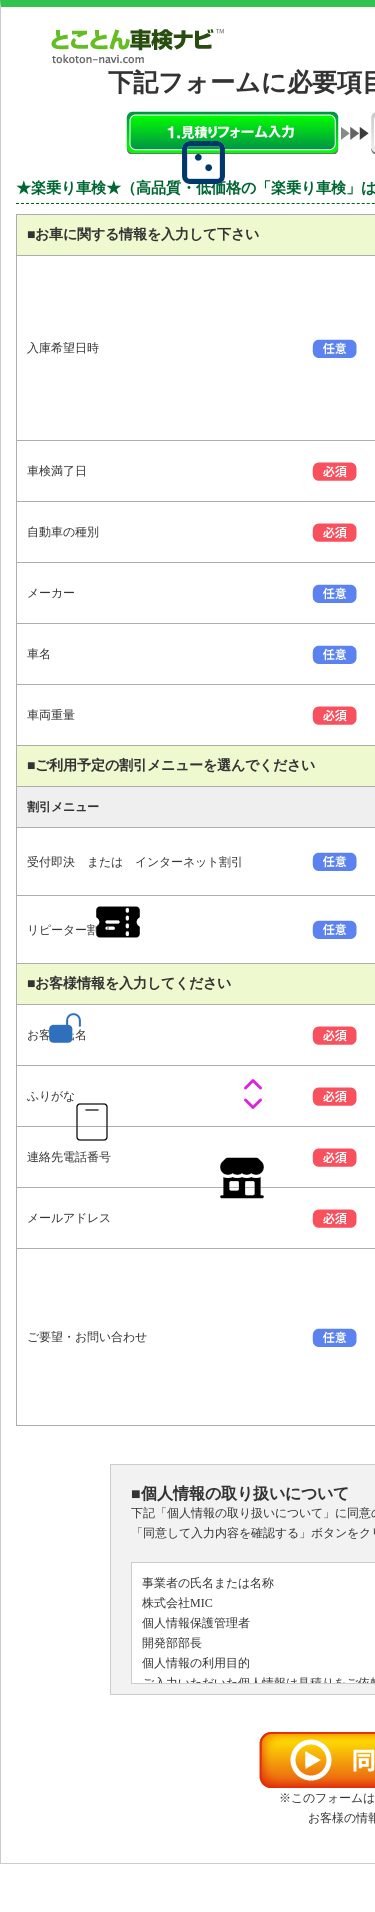  I want to click on view store or shop location, so click(242, 1178).